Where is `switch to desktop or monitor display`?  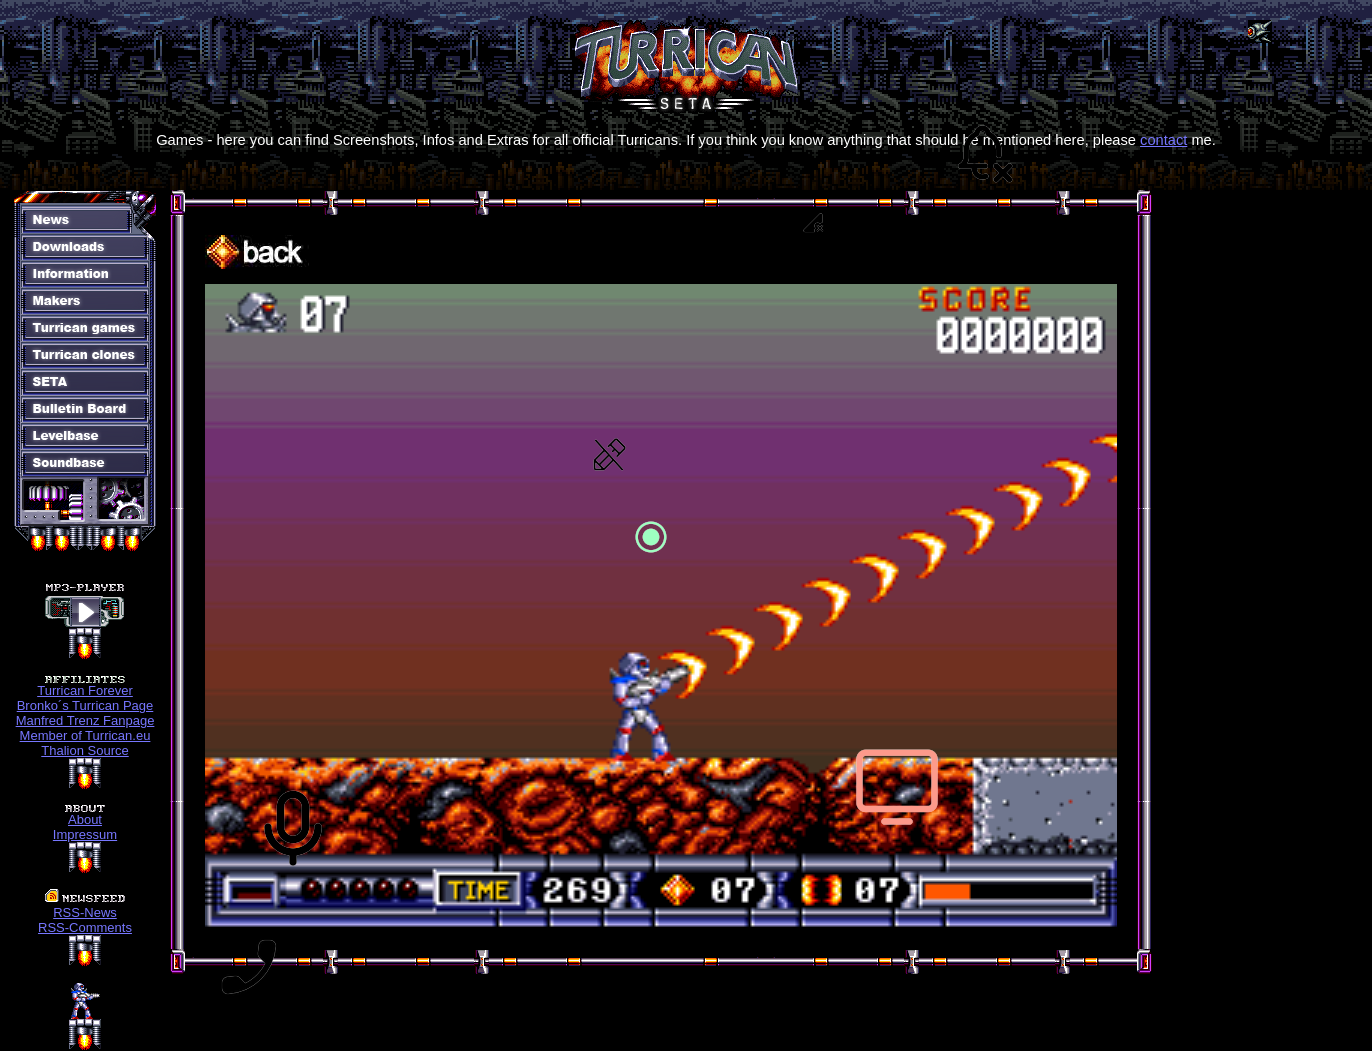 switch to desktop or monitor display is located at coordinates (897, 784).